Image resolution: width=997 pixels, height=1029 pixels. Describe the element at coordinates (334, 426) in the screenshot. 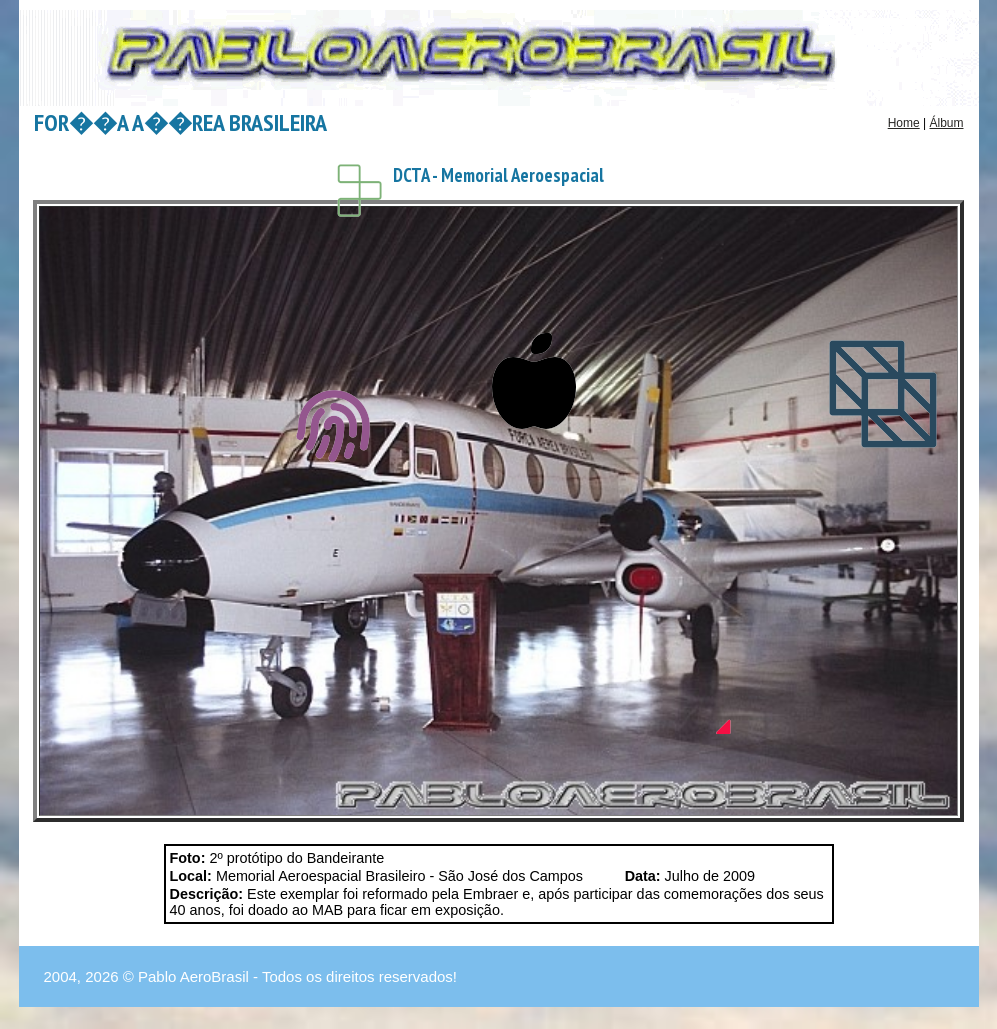

I see `authenticate with biometric fingerprint` at that location.